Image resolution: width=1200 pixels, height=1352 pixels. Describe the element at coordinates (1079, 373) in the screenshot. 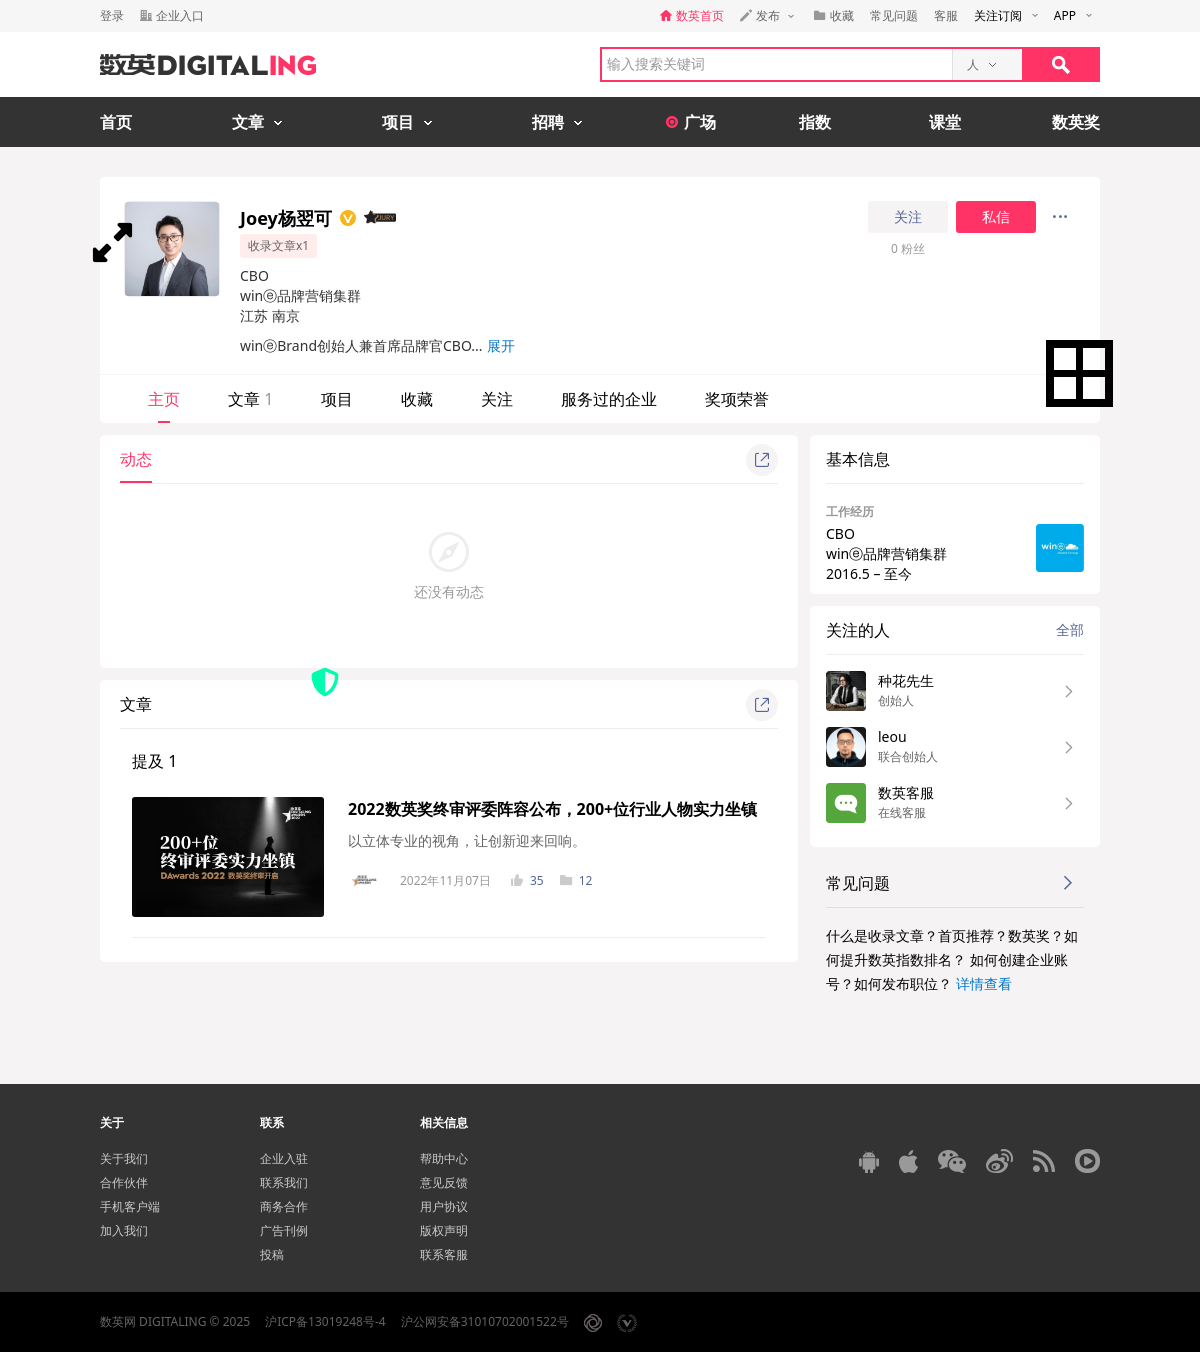

I see `toggle all borders on a table or cell` at that location.